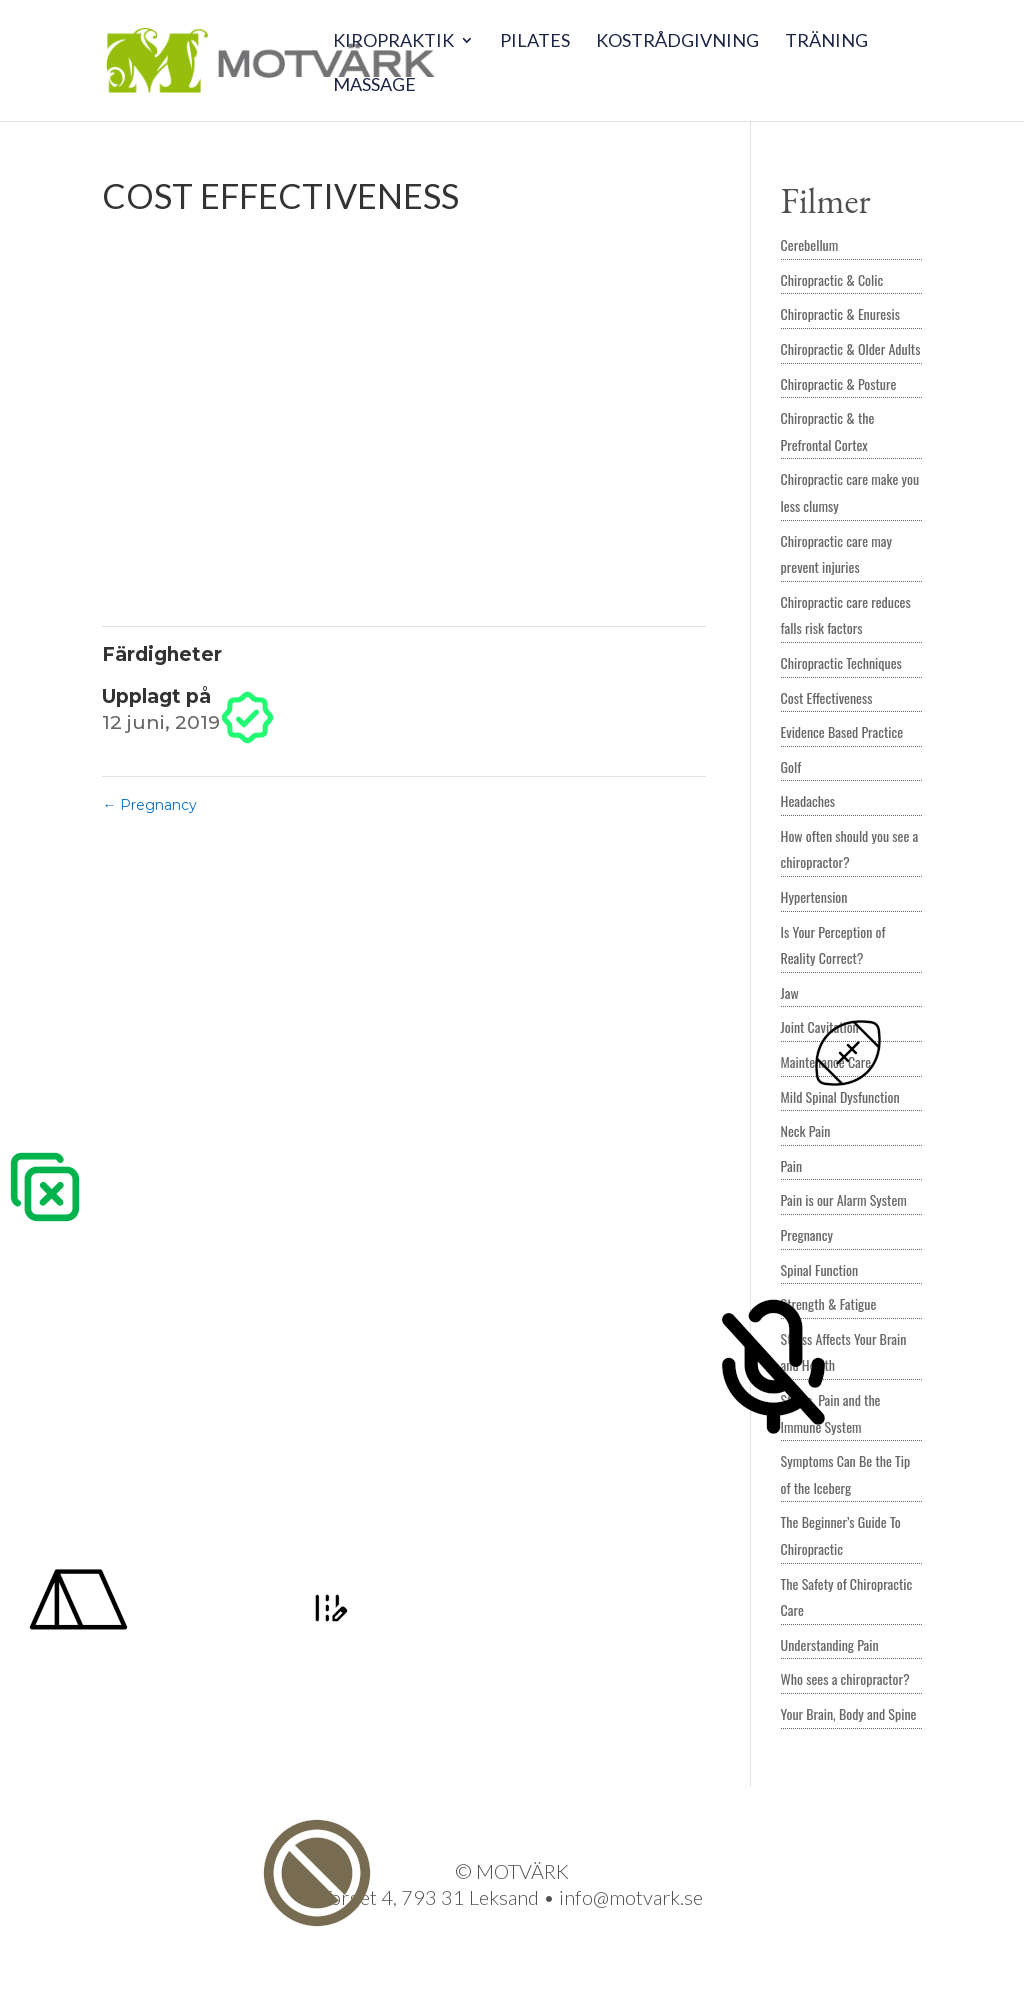 This screenshot has height=2006, width=1024. I want to click on access sports scores and updates, so click(848, 1053).